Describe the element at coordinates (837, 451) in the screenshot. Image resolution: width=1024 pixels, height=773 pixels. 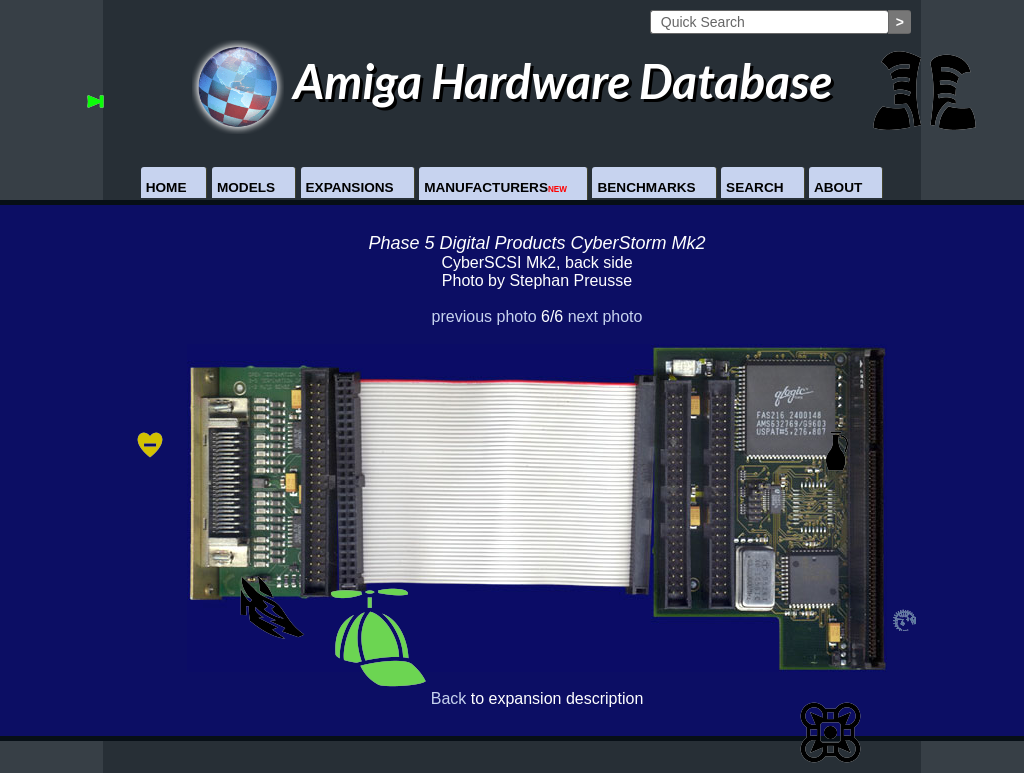
I see `select a jug or pitcher item in game inventory` at that location.